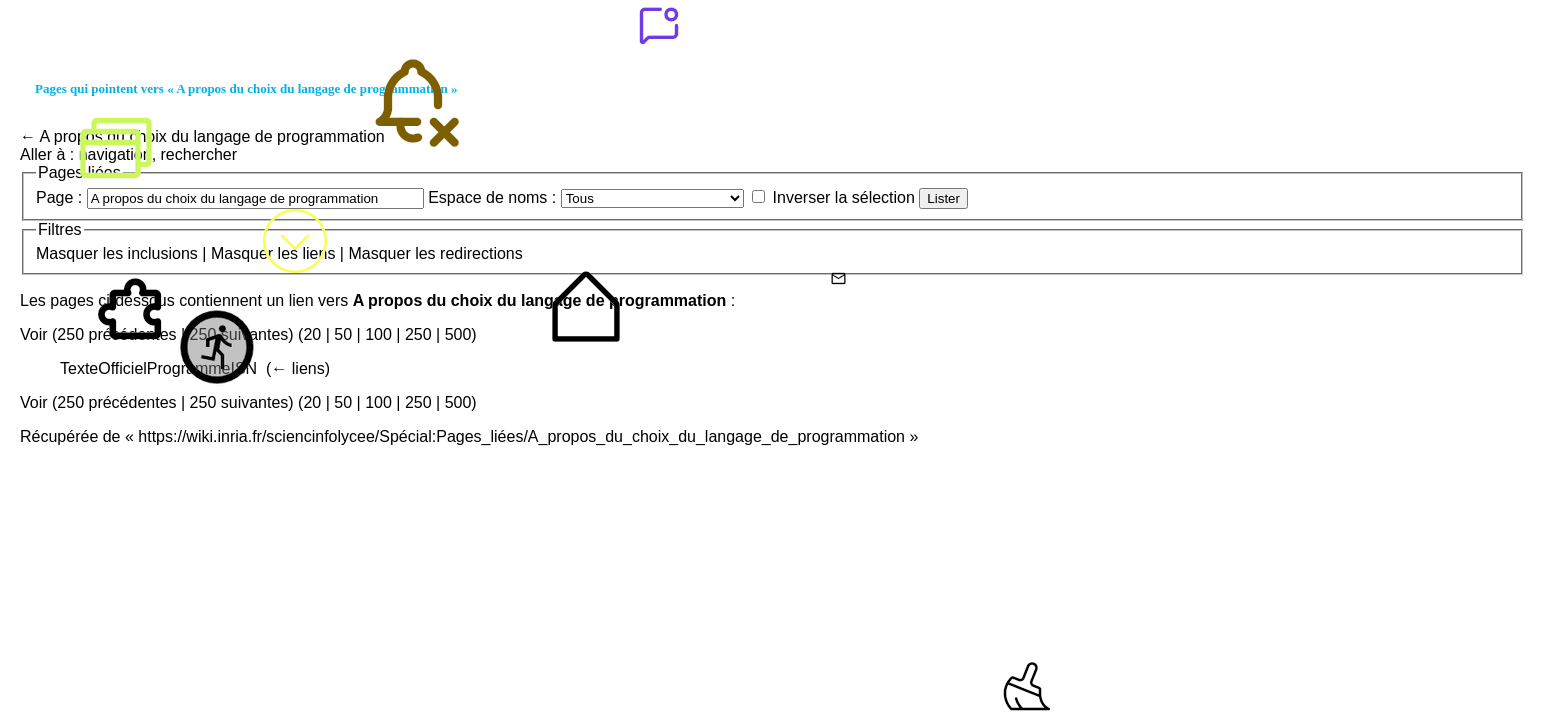  Describe the element at coordinates (133, 311) in the screenshot. I see `access plugins or extensions` at that location.